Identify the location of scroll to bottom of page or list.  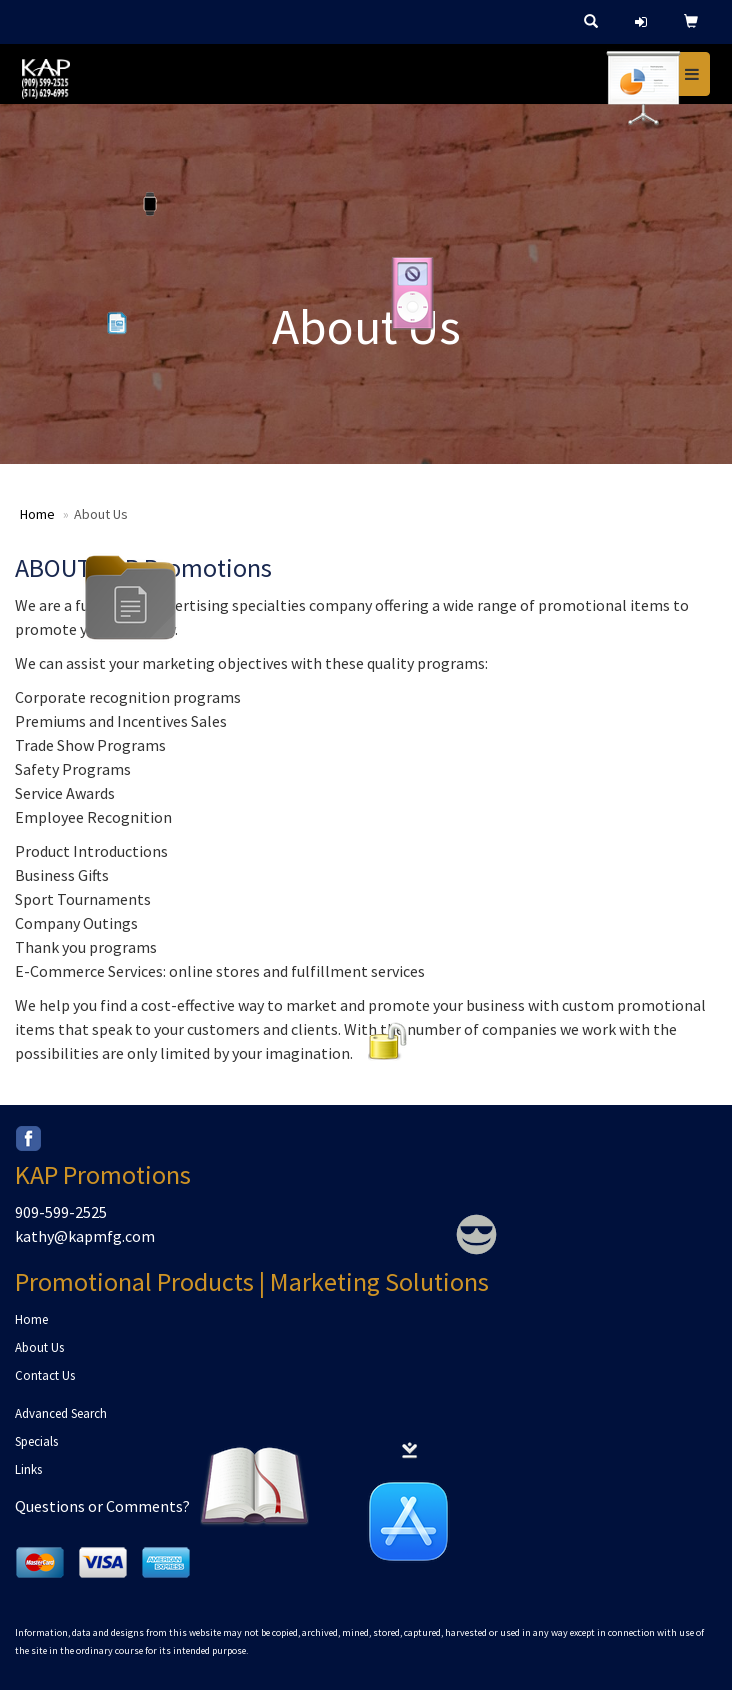
(409, 1450).